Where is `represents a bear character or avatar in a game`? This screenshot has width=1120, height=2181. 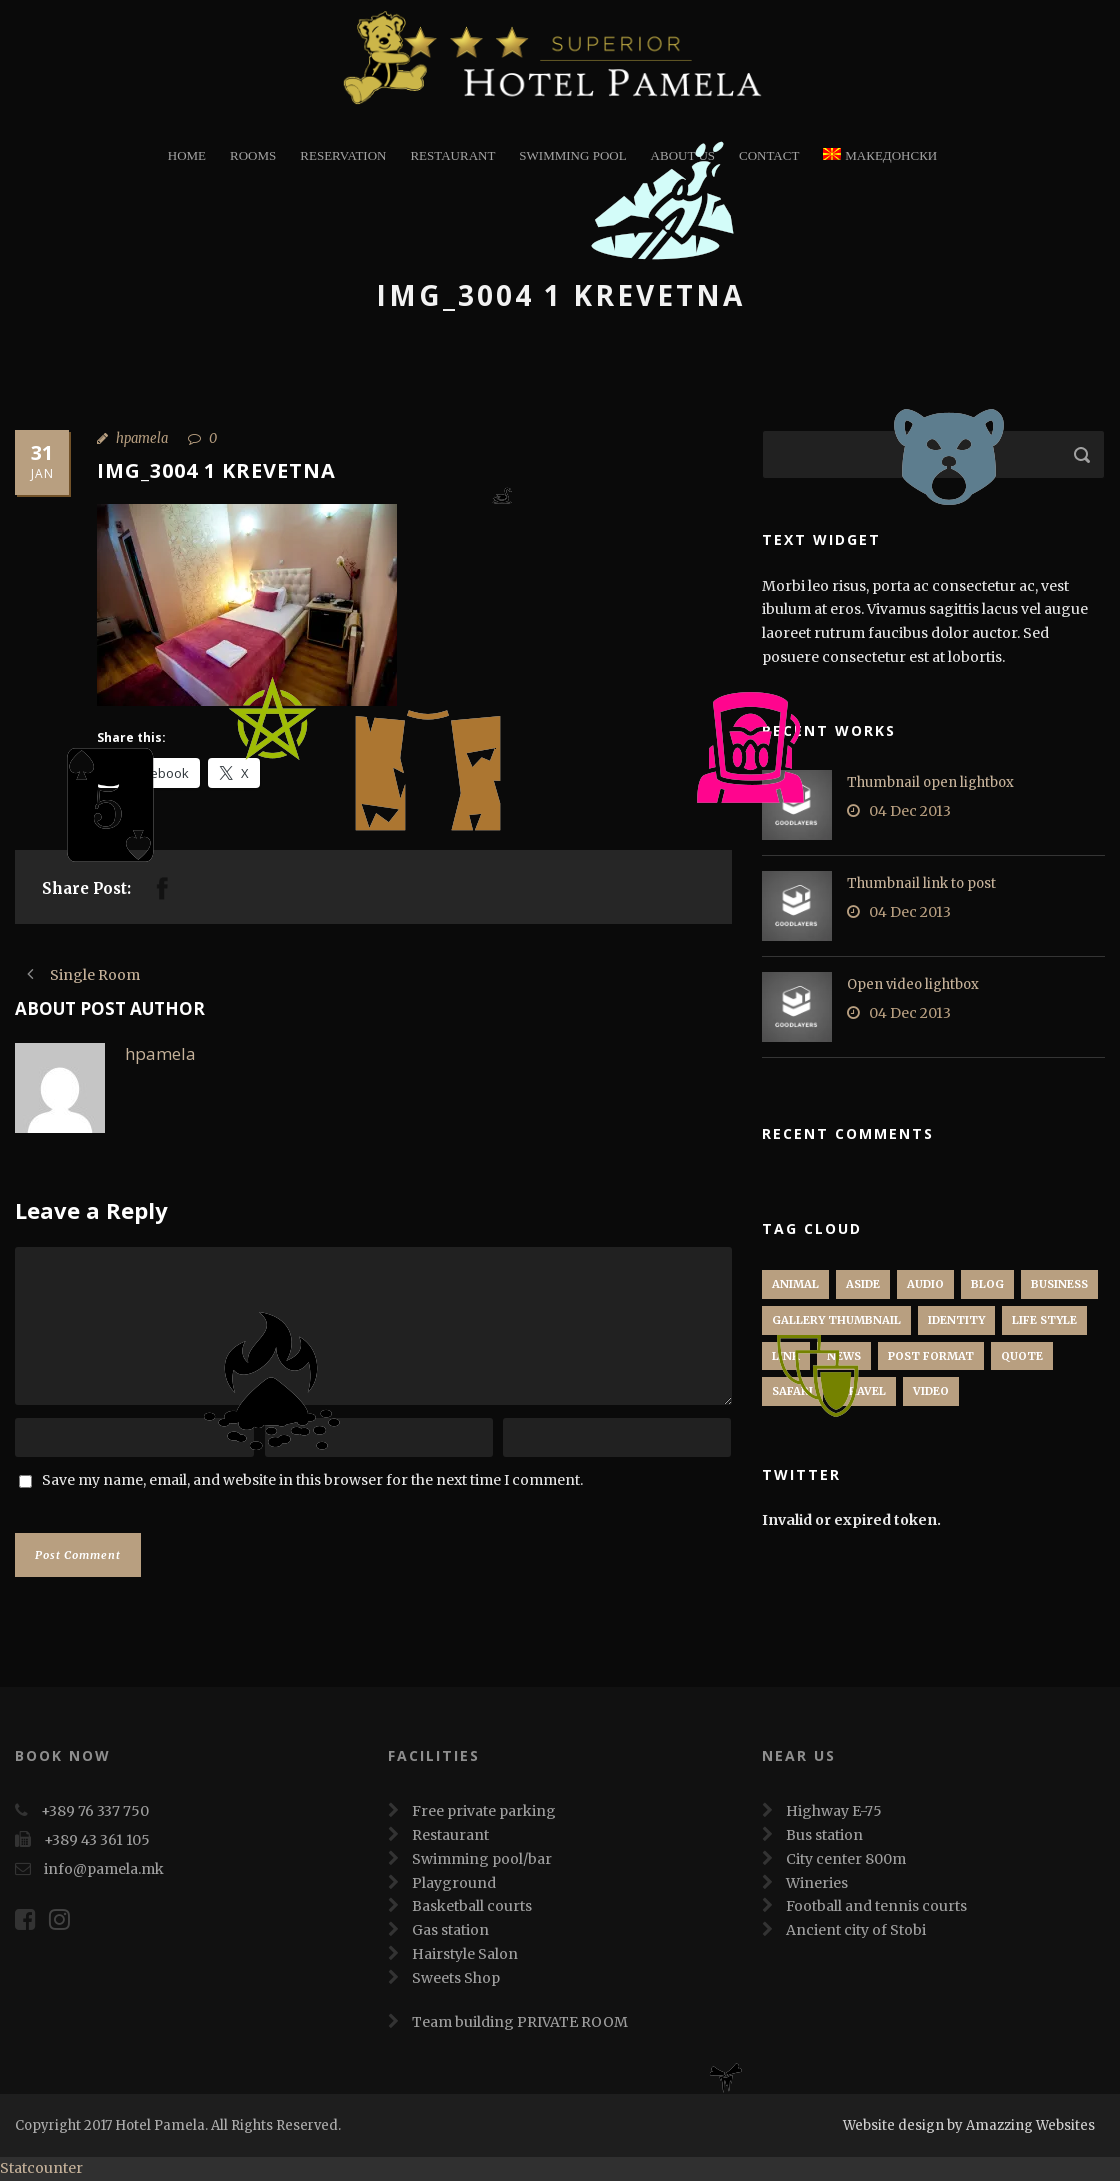
represents a bear character or avatar in a game is located at coordinates (949, 457).